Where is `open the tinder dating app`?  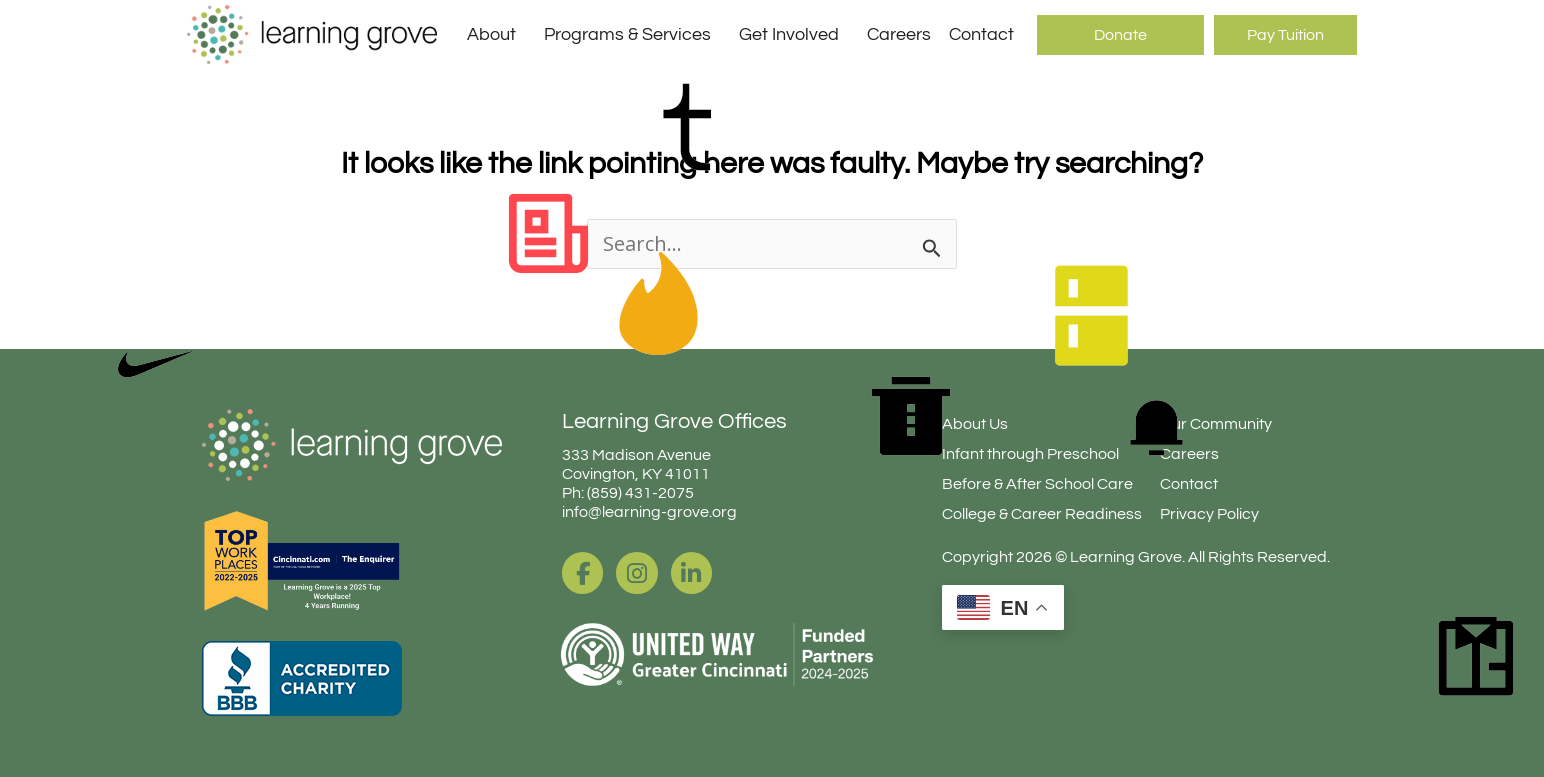
open the tinder dating app is located at coordinates (658, 303).